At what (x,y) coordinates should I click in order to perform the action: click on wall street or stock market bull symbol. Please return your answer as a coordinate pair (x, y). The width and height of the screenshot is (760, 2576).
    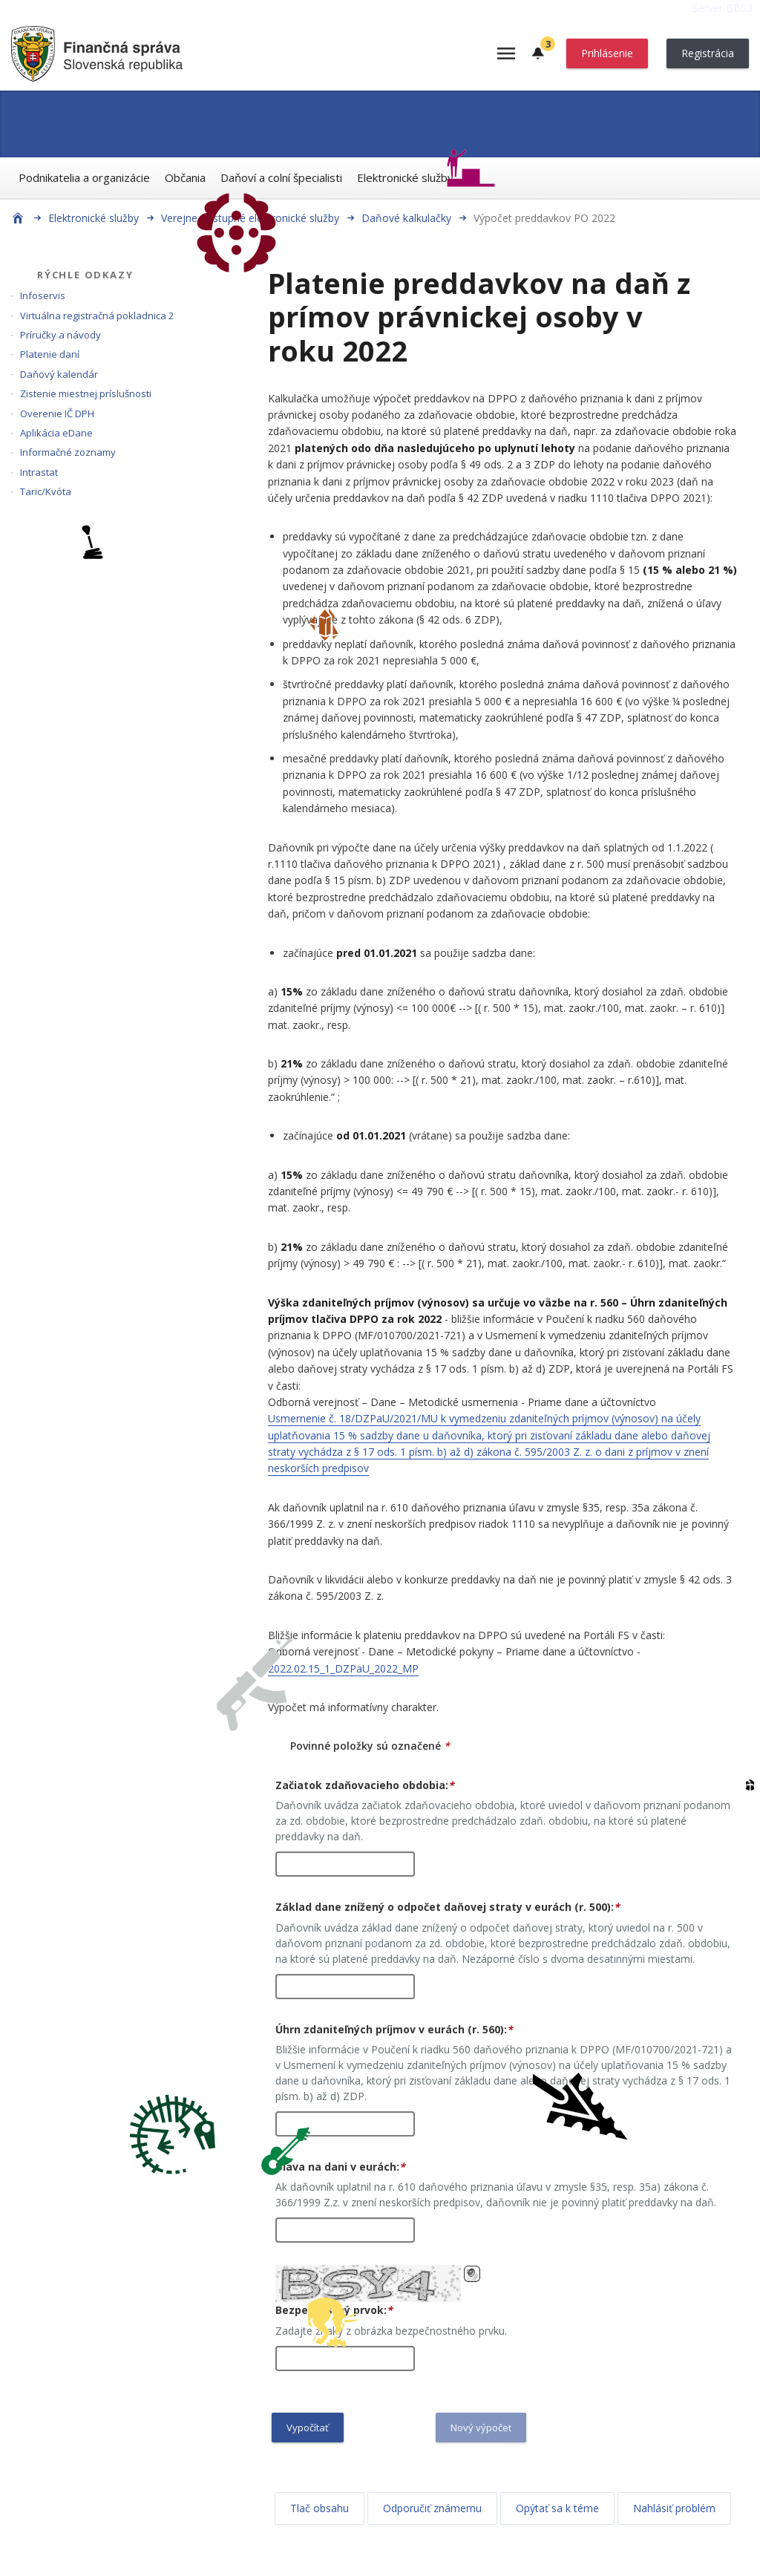
    Looking at the image, I should click on (335, 2320).